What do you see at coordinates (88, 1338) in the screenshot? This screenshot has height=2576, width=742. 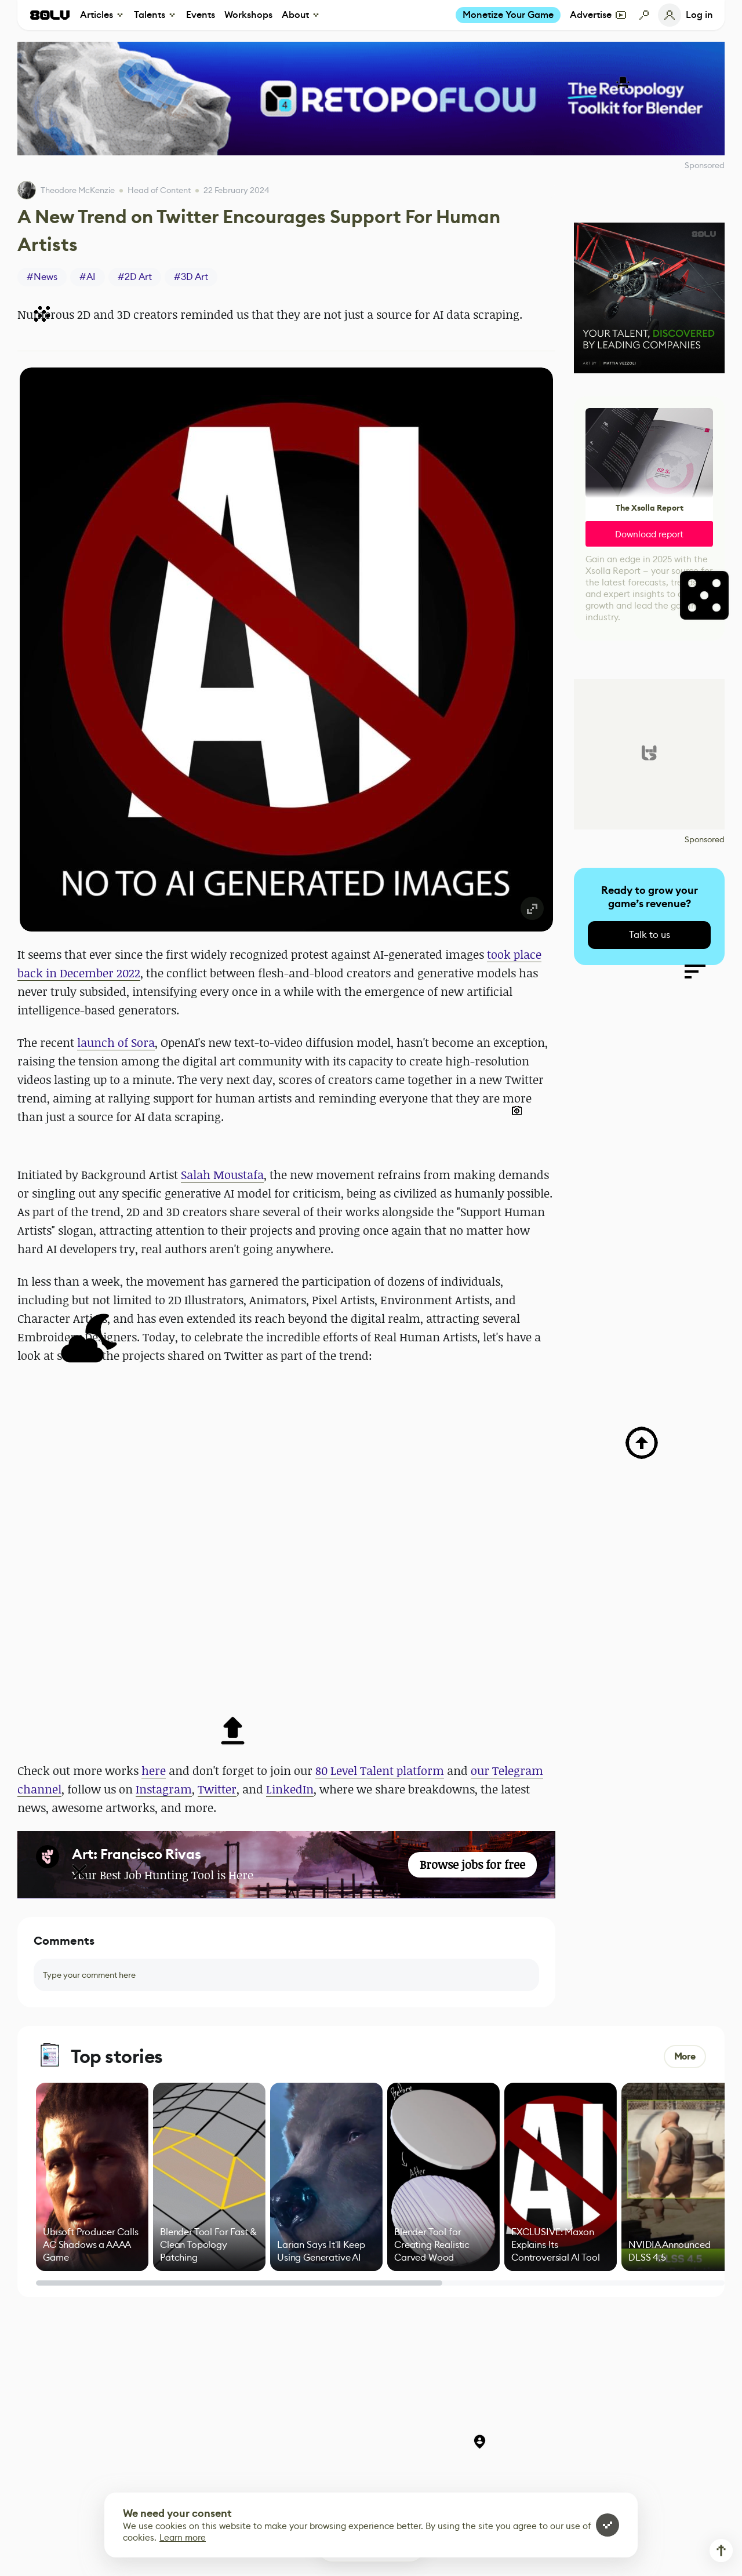 I see `indicates nighttime or evening weather conditions` at bounding box center [88, 1338].